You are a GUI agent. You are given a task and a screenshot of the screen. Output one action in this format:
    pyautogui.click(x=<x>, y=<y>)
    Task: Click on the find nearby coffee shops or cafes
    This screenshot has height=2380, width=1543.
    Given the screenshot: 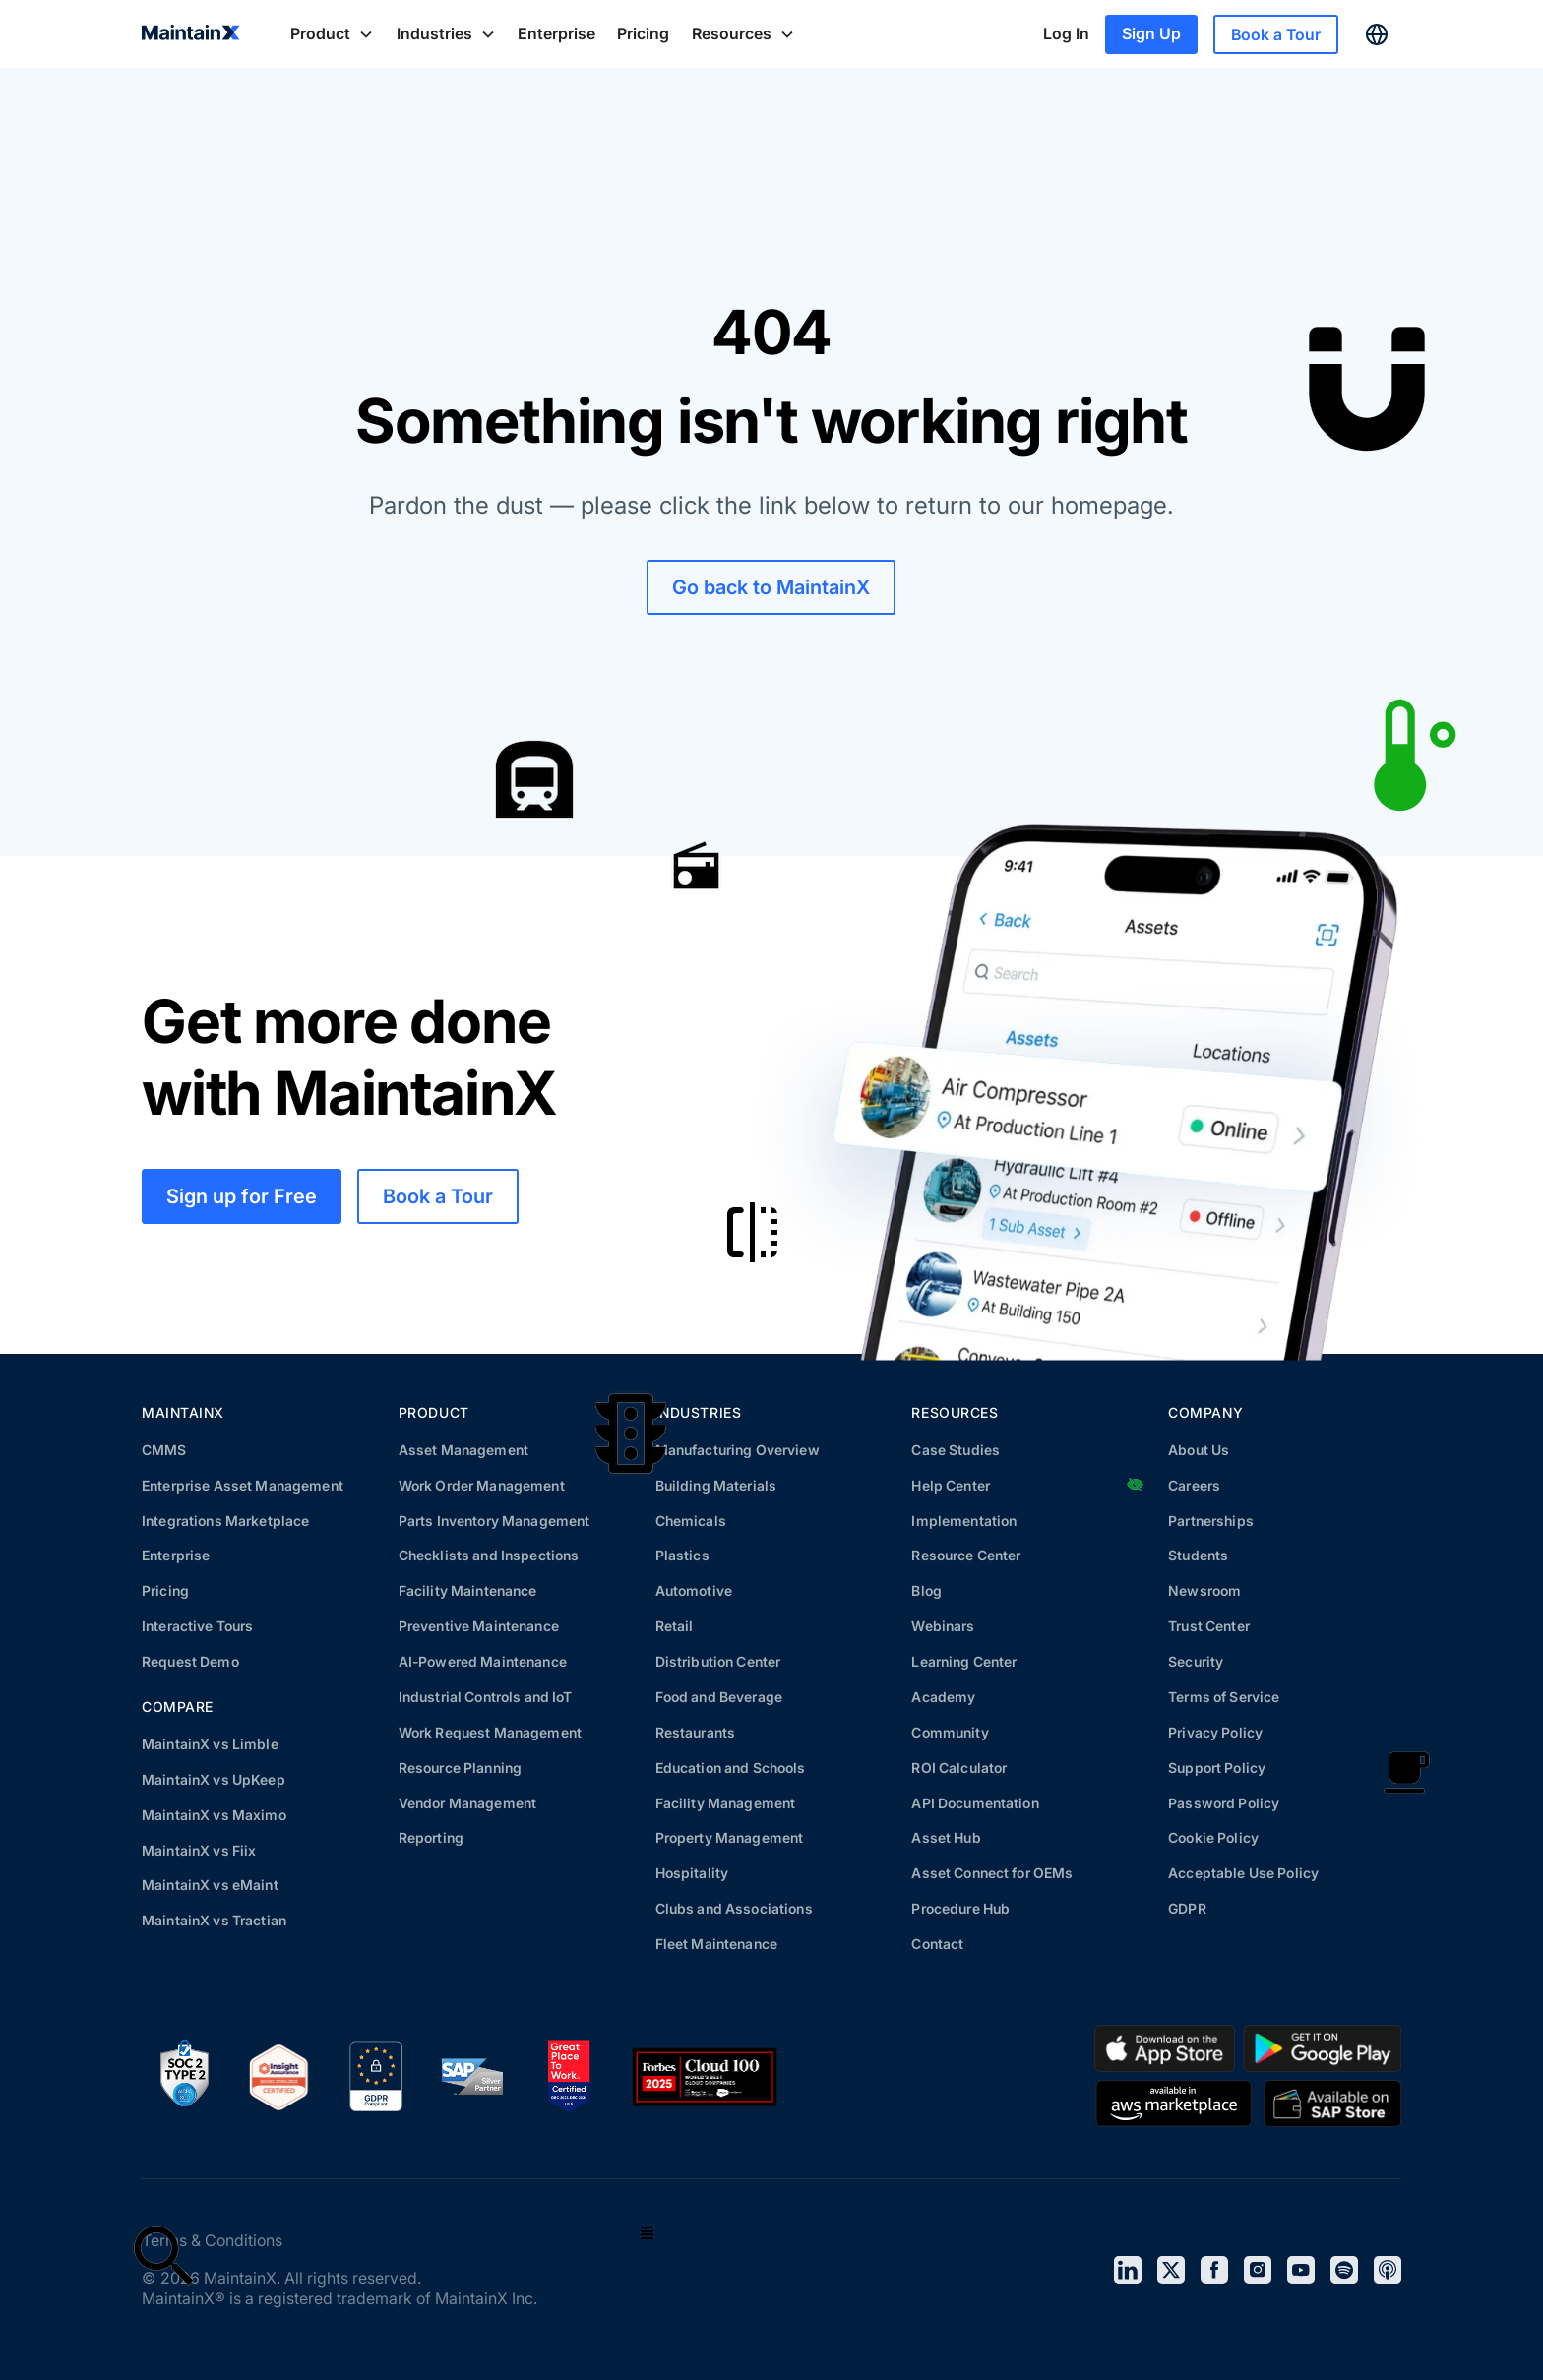 What is the action you would take?
    pyautogui.click(x=1406, y=1772)
    